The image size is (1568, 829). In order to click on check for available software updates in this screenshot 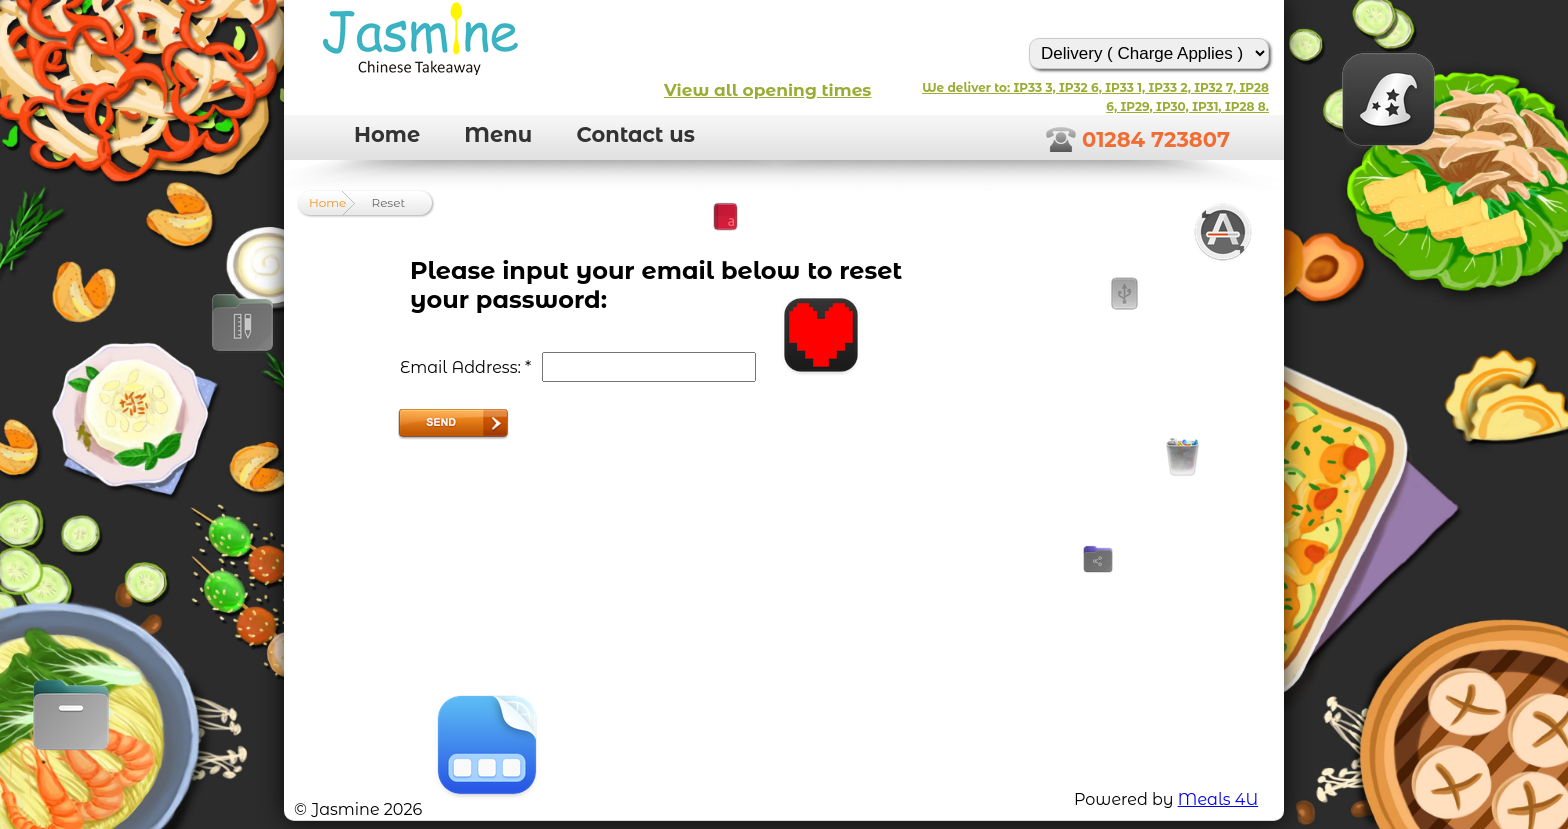, I will do `click(1223, 232)`.